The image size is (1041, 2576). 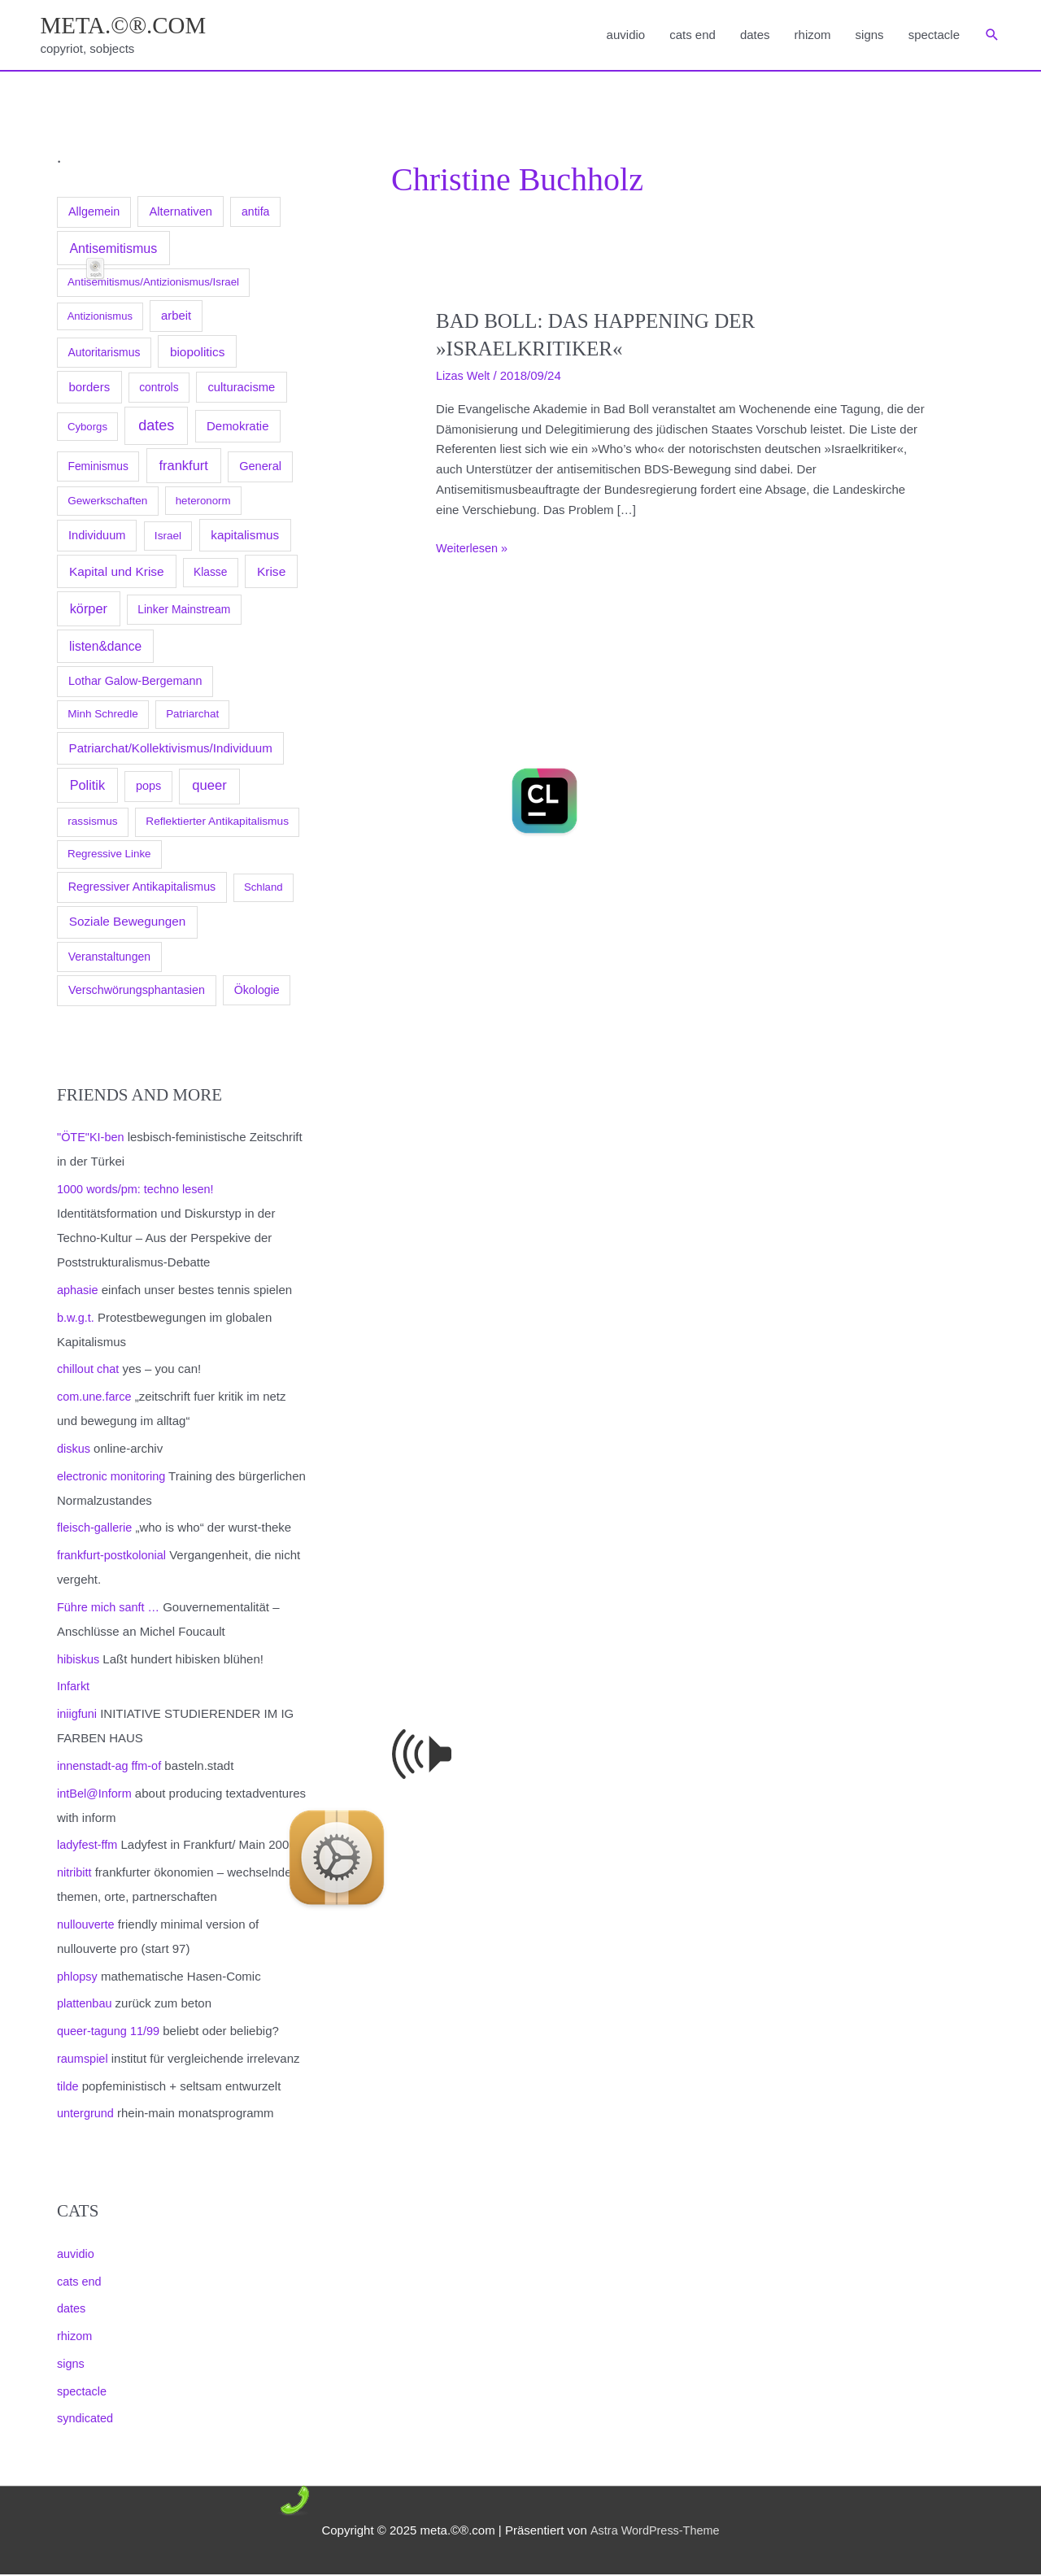 What do you see at coordinates (95, 268) in the screenshot?
I see `a squashfs compressed filesystem image file` at bounding box center [95, 268].